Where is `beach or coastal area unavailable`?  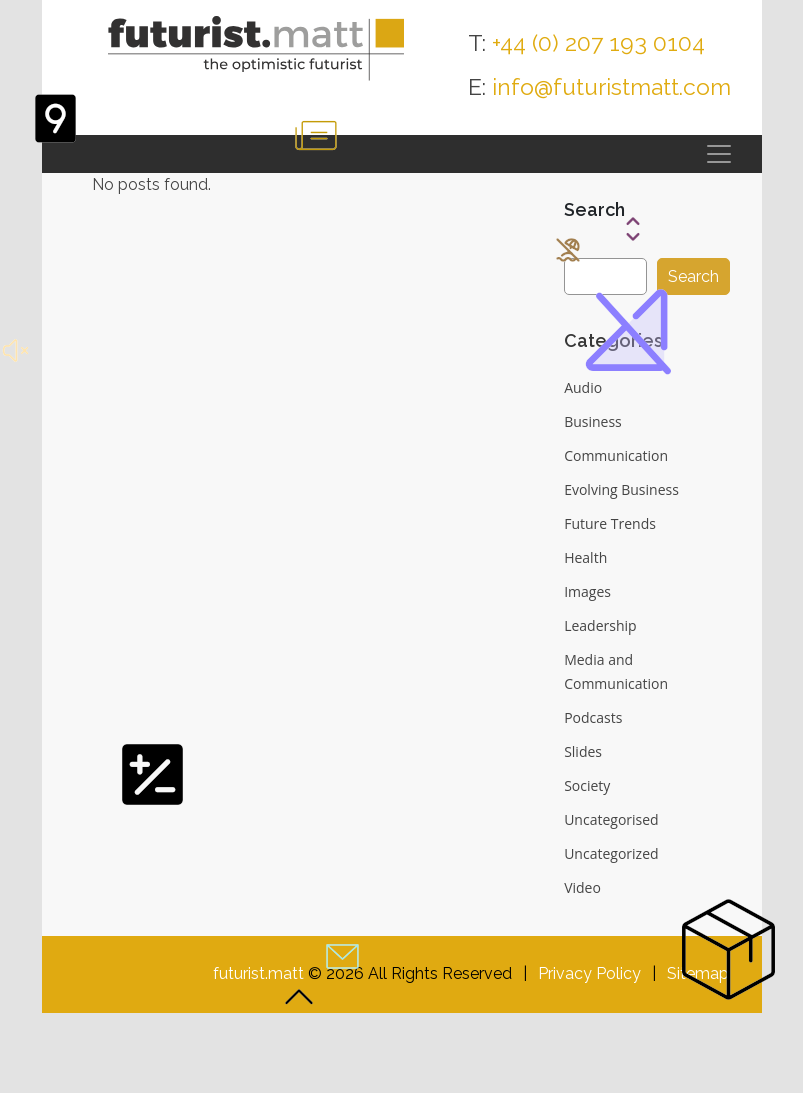
beach or coastal area unavailable is located at coordinates (568, 250).